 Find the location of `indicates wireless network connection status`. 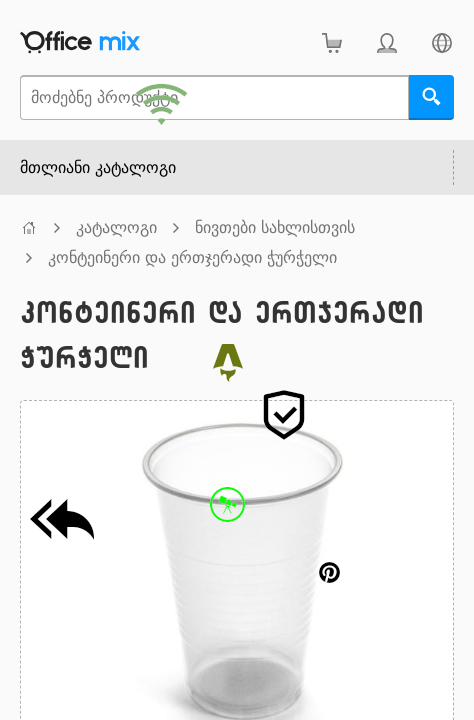

indicates wireless network connection status is located at coordinates (161, 104).